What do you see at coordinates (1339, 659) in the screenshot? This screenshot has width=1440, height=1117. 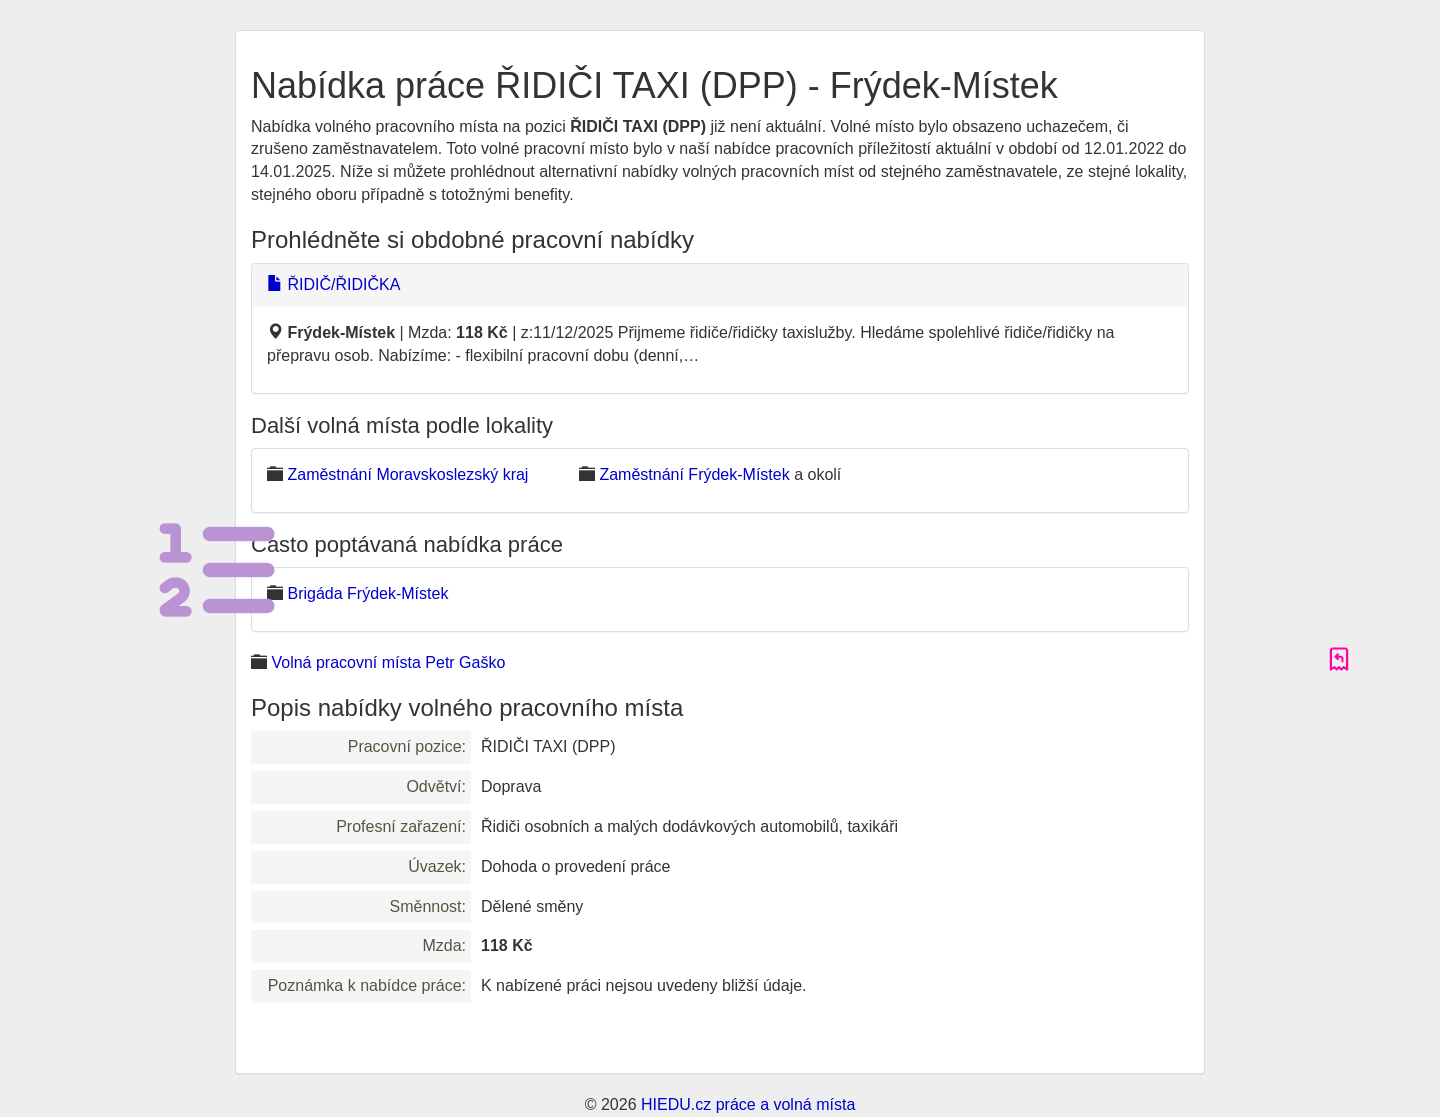 I see `request a refund for a purchase` at bounding box center [1339, 659].